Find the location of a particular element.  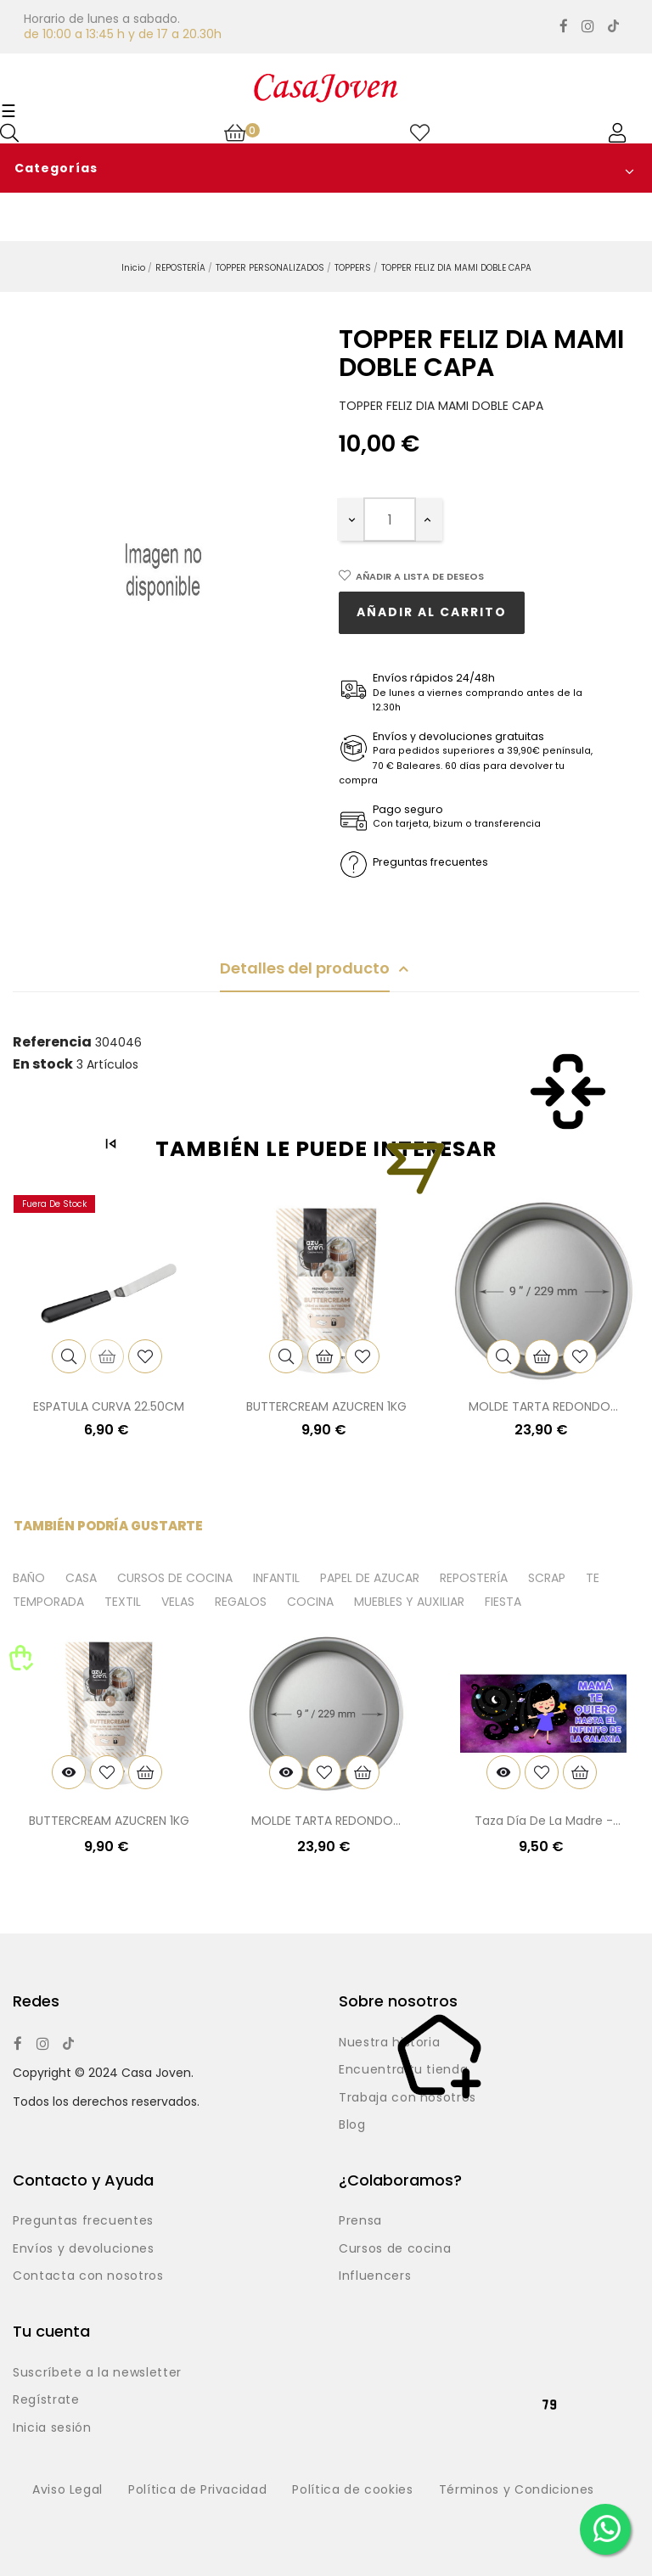

add a new shape or polygon element is located at coordinates (439, 2057).